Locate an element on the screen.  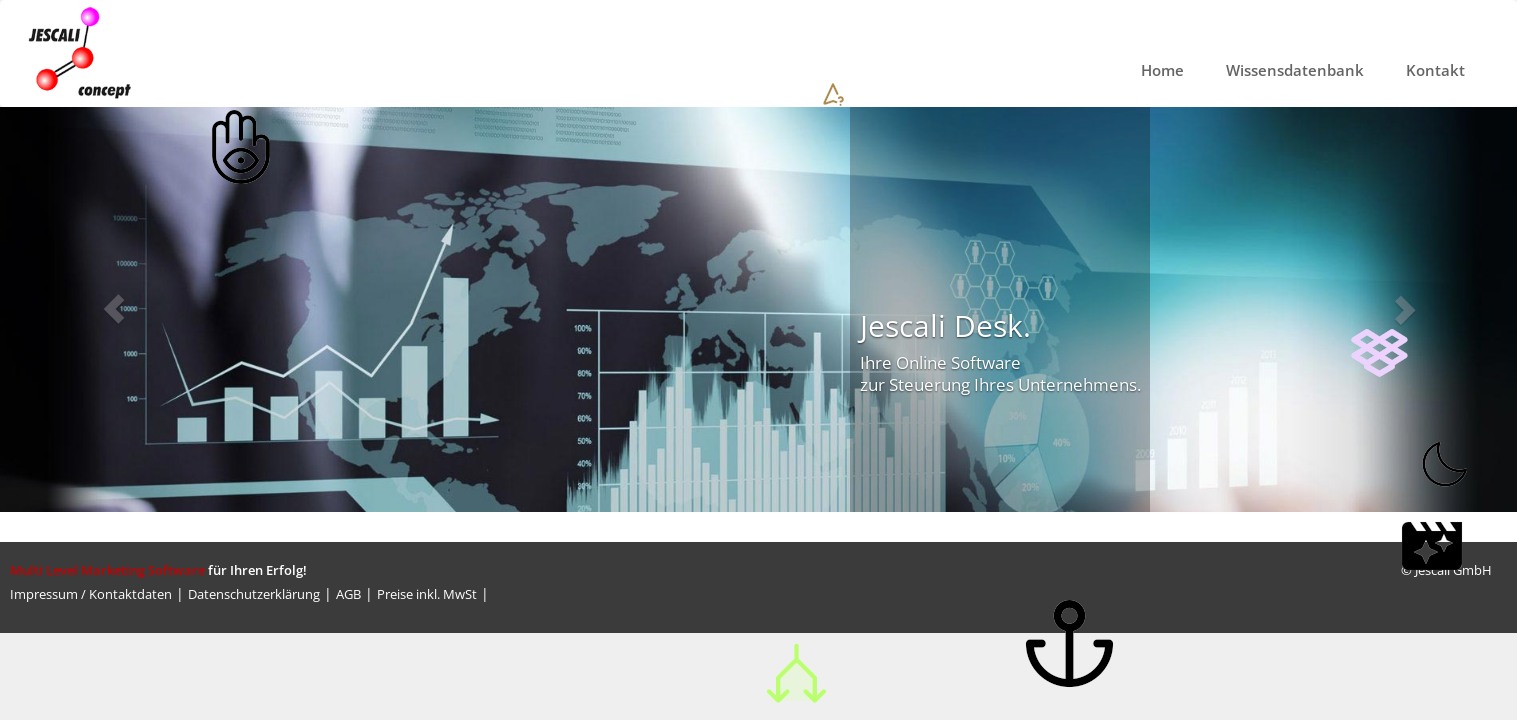
get directions help or navigation assistance is located at coordinates (833, 94).